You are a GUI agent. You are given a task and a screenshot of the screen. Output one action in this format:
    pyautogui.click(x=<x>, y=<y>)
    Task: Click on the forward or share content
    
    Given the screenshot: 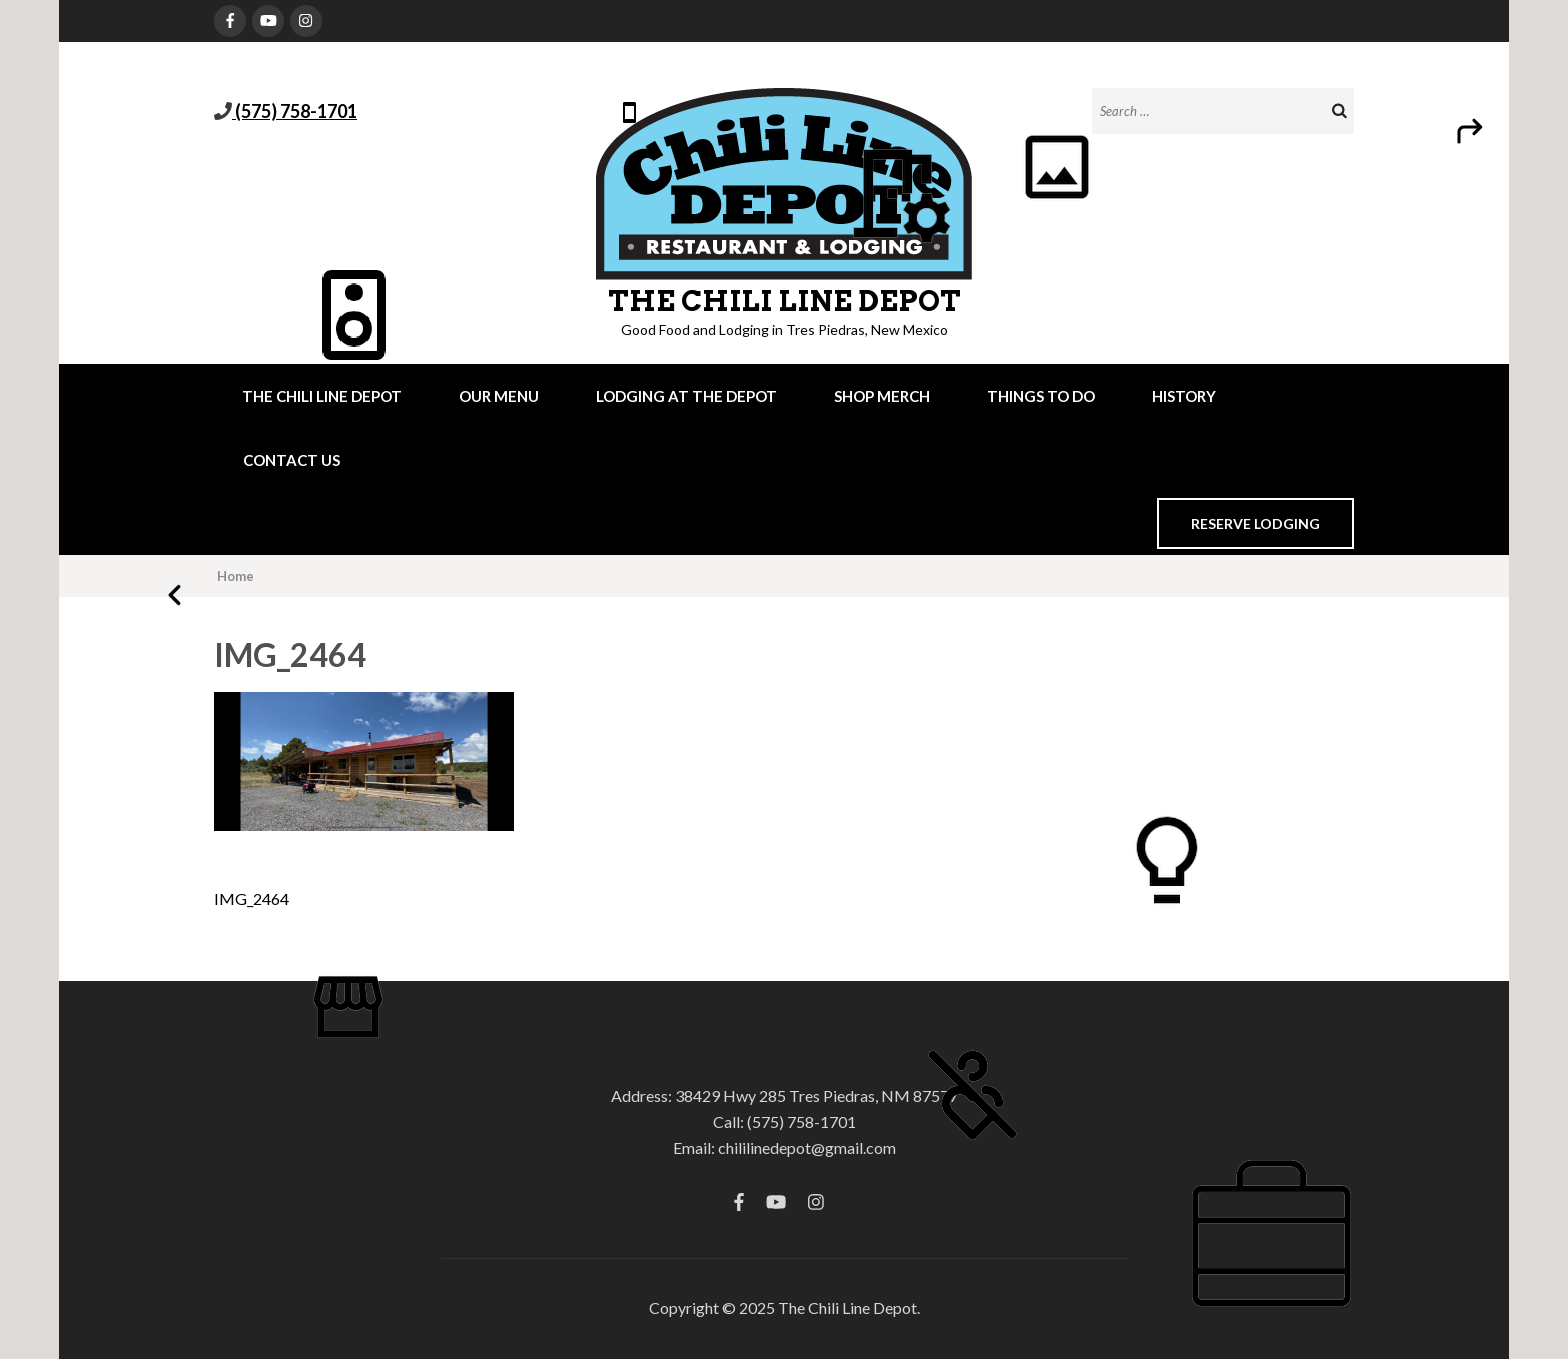 What is the action you would take?
    pyautogui.click(x=1469, y=132)
    